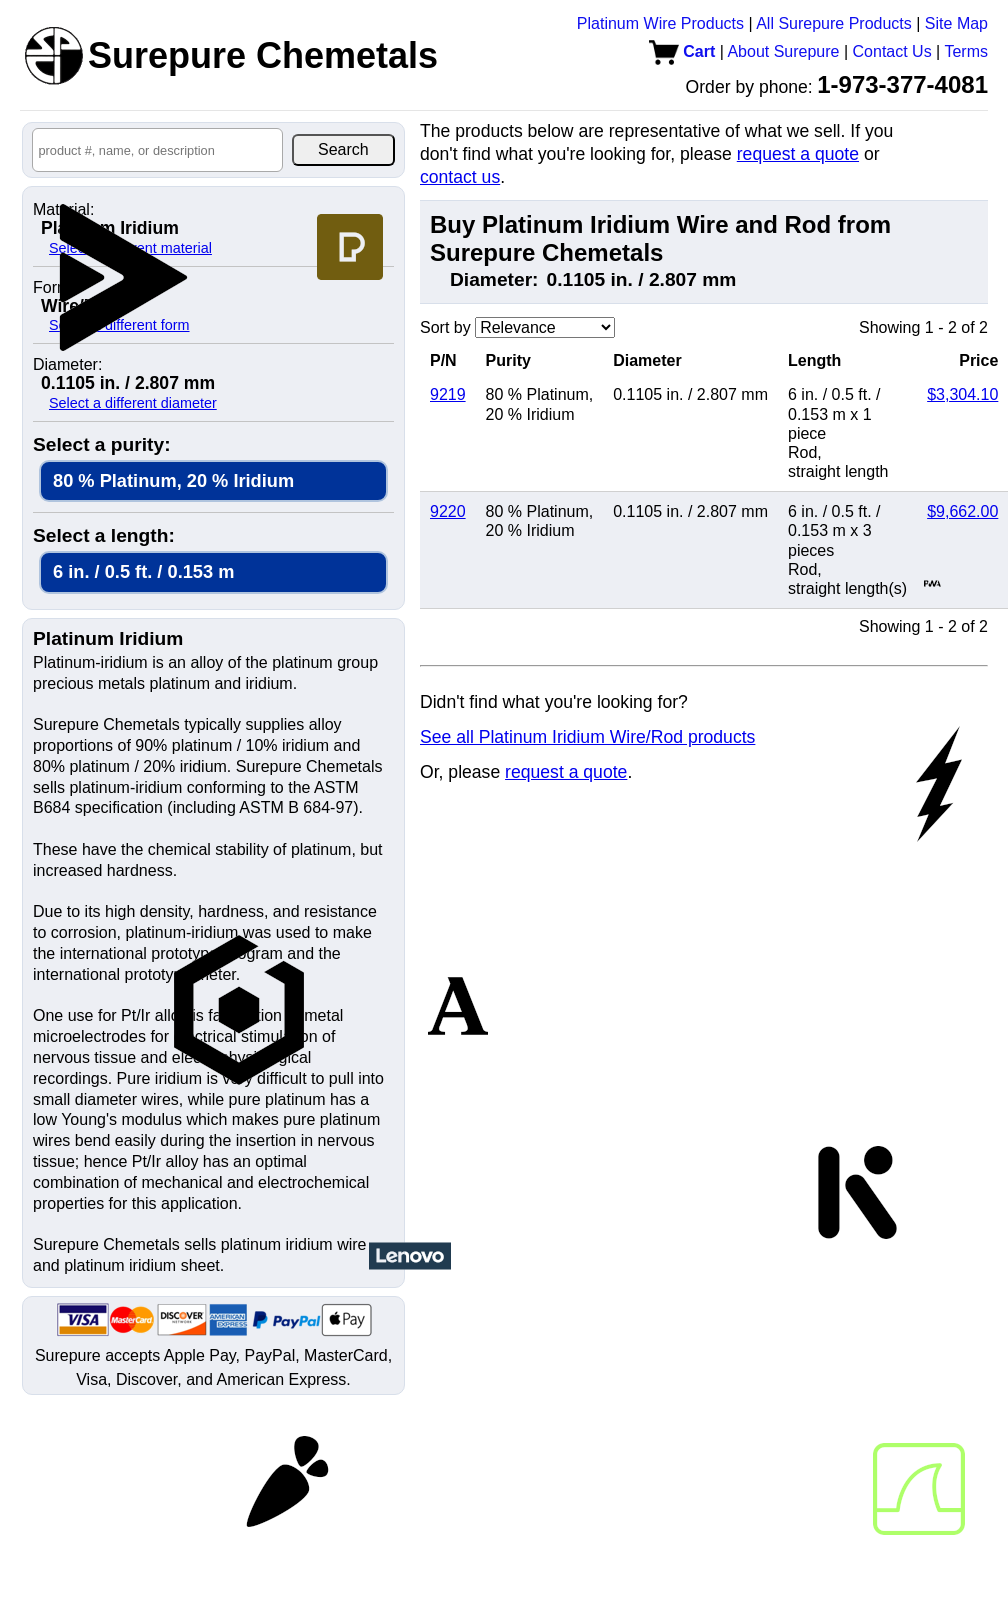  What do you see at coordinates (939, 784) in the screenshot?
I see `hotwire brand logo` at bounding box center [939, 784].